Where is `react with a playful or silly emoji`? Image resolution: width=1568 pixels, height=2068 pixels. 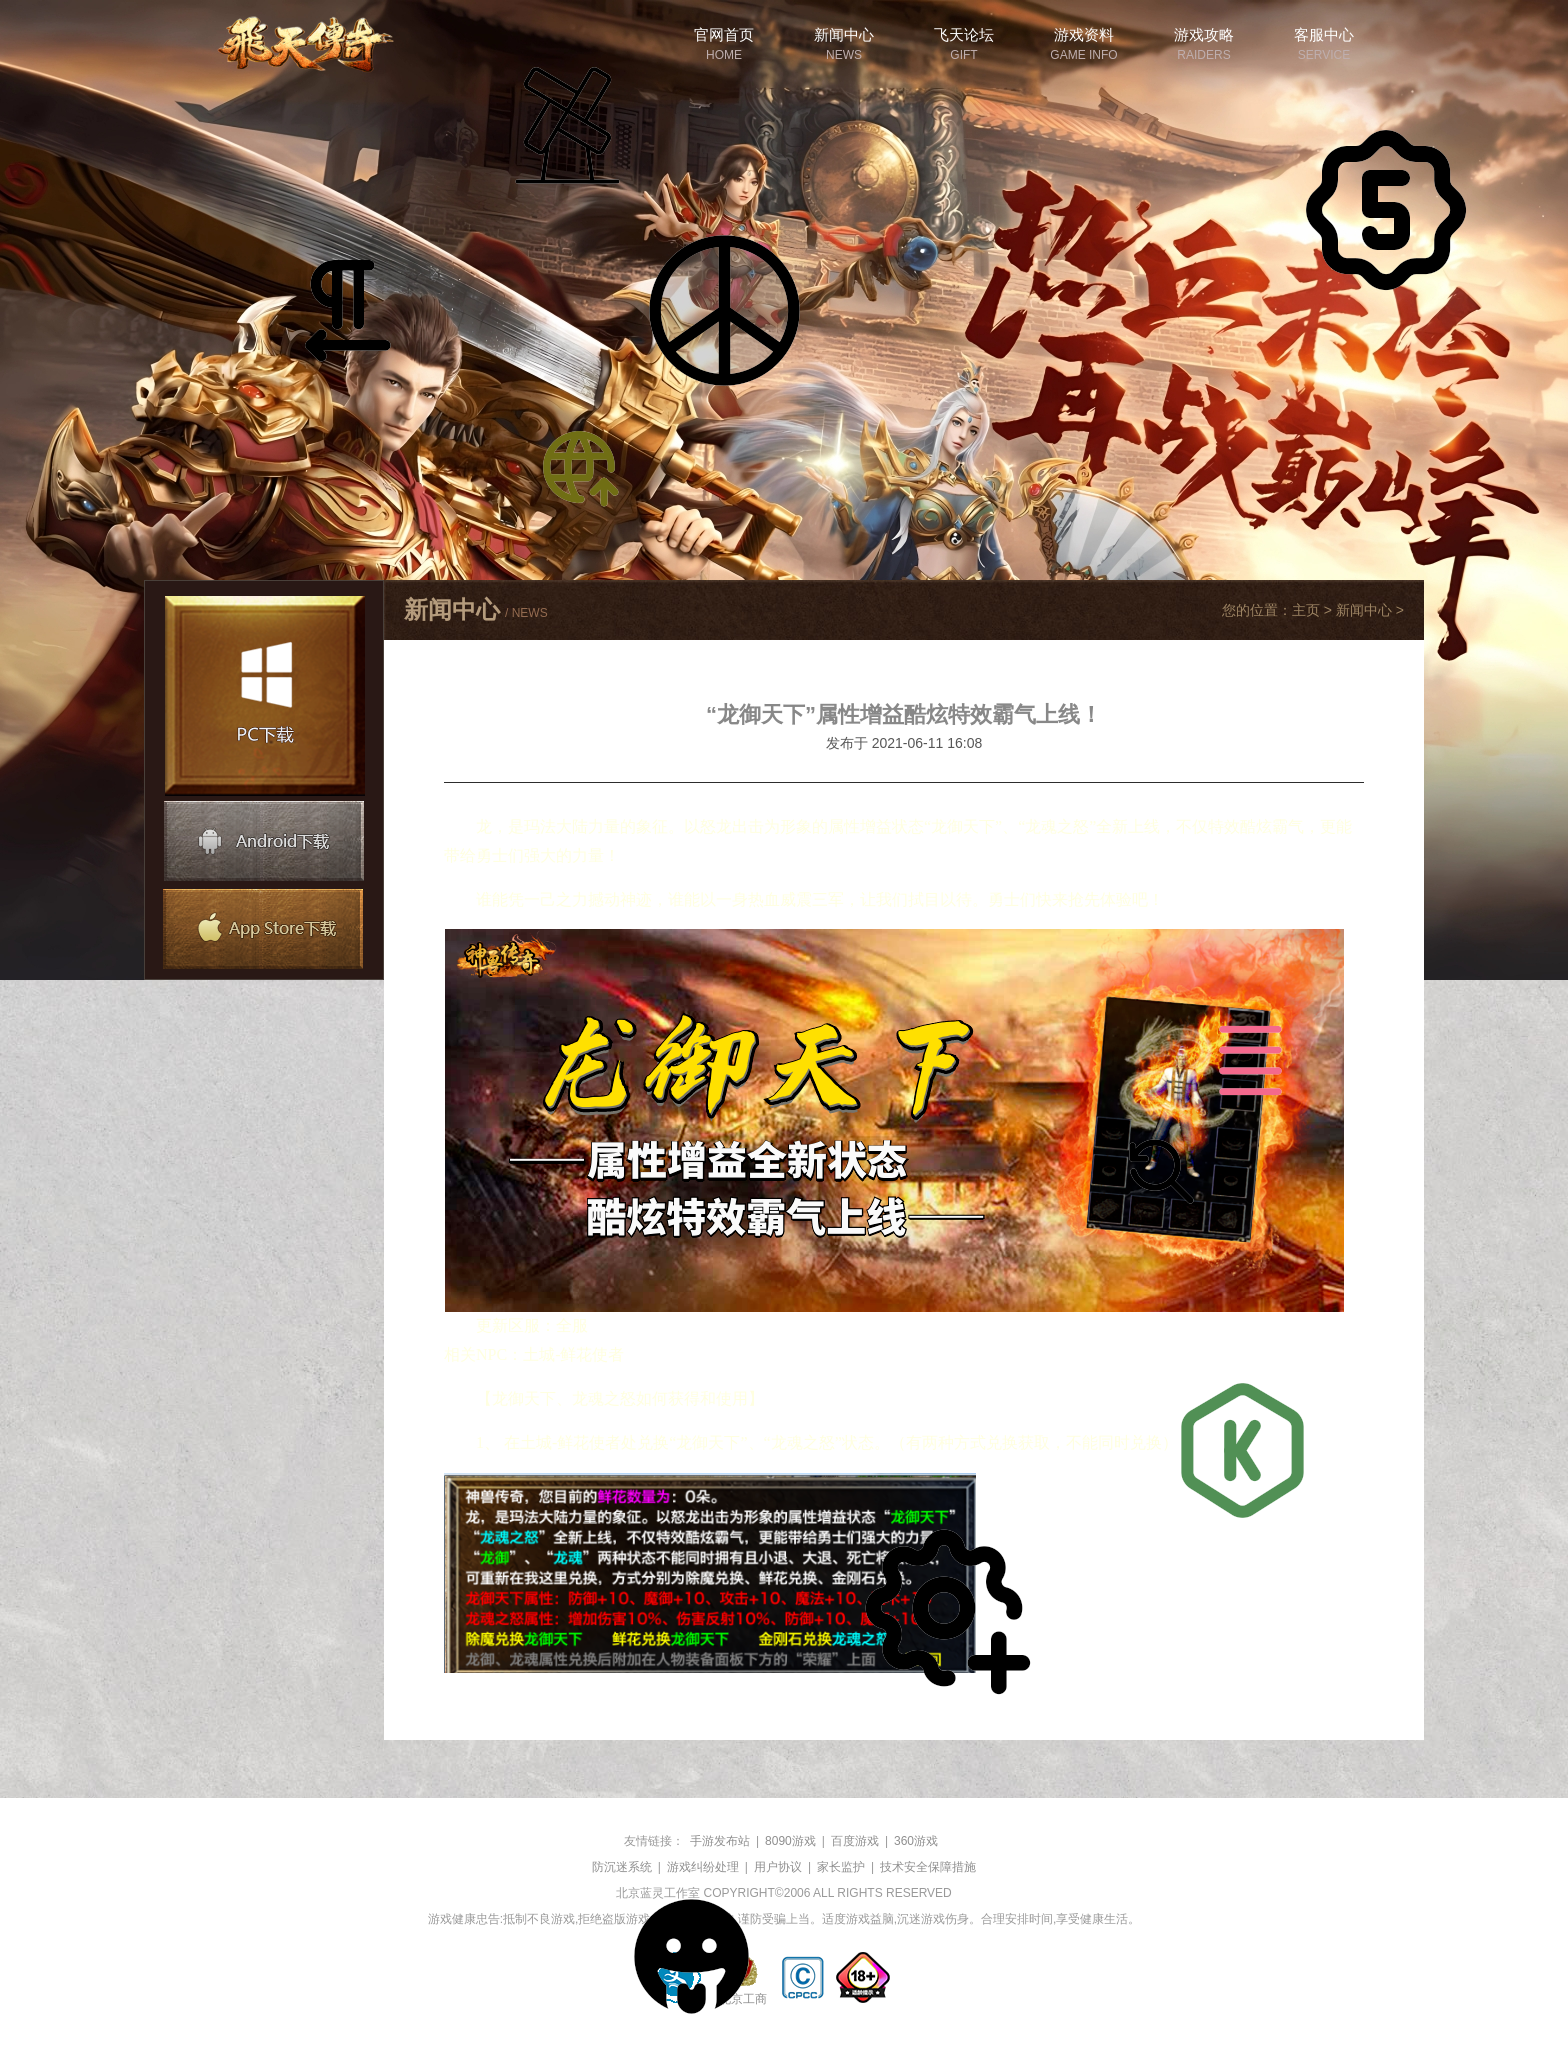
react with a playful or silly emoji is located at coordinates (691, 1956).